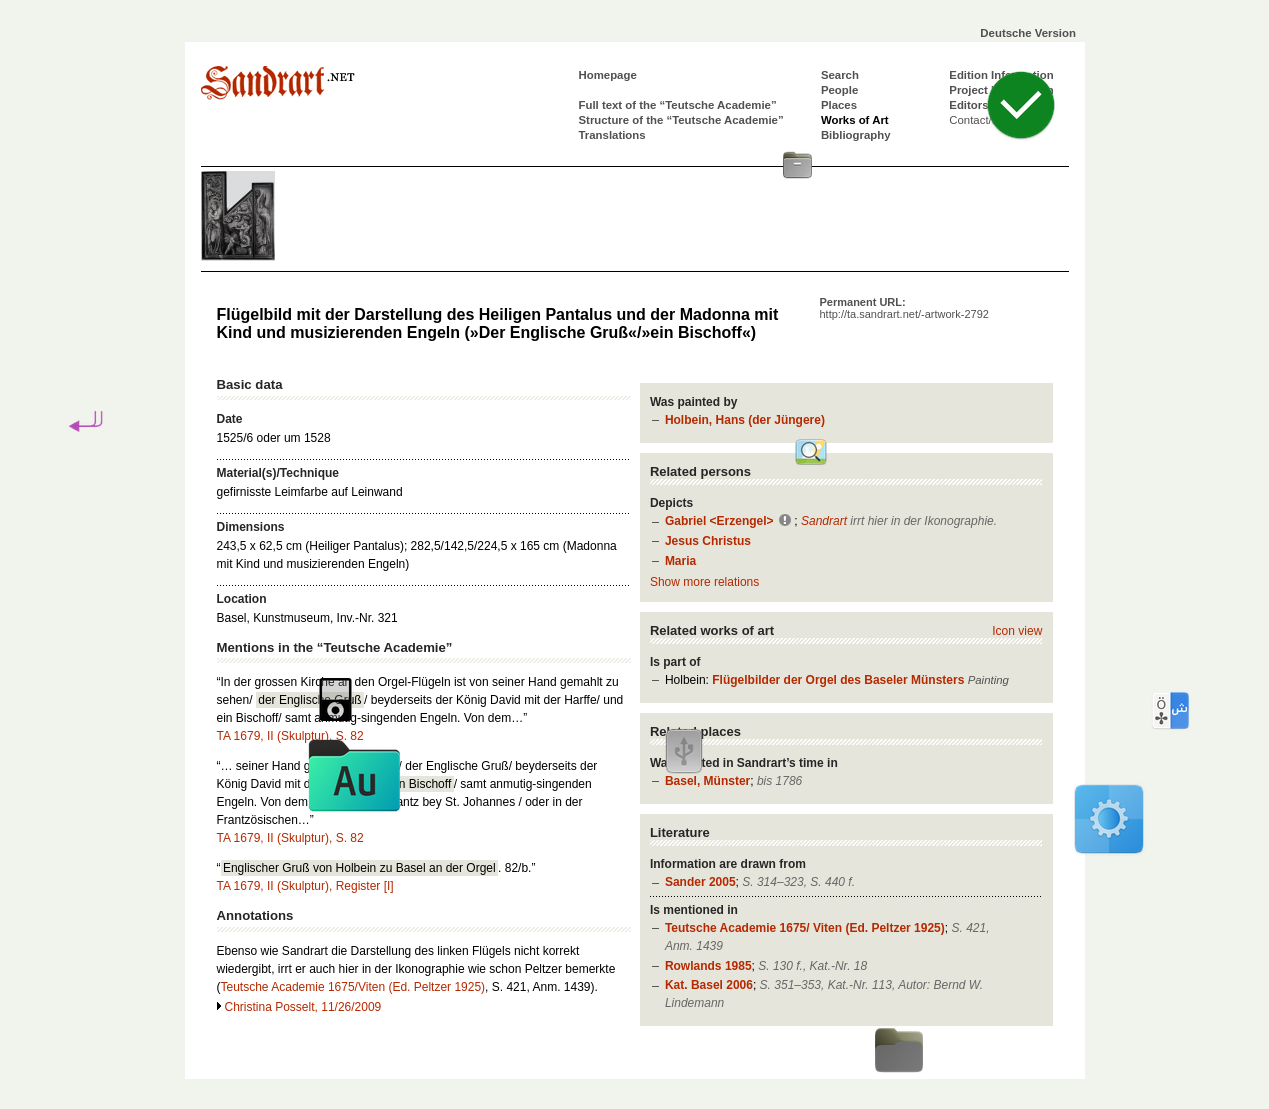 This screenshot has width=1269, height=1109. I want to click on open the file manager app, so click(797, 164).